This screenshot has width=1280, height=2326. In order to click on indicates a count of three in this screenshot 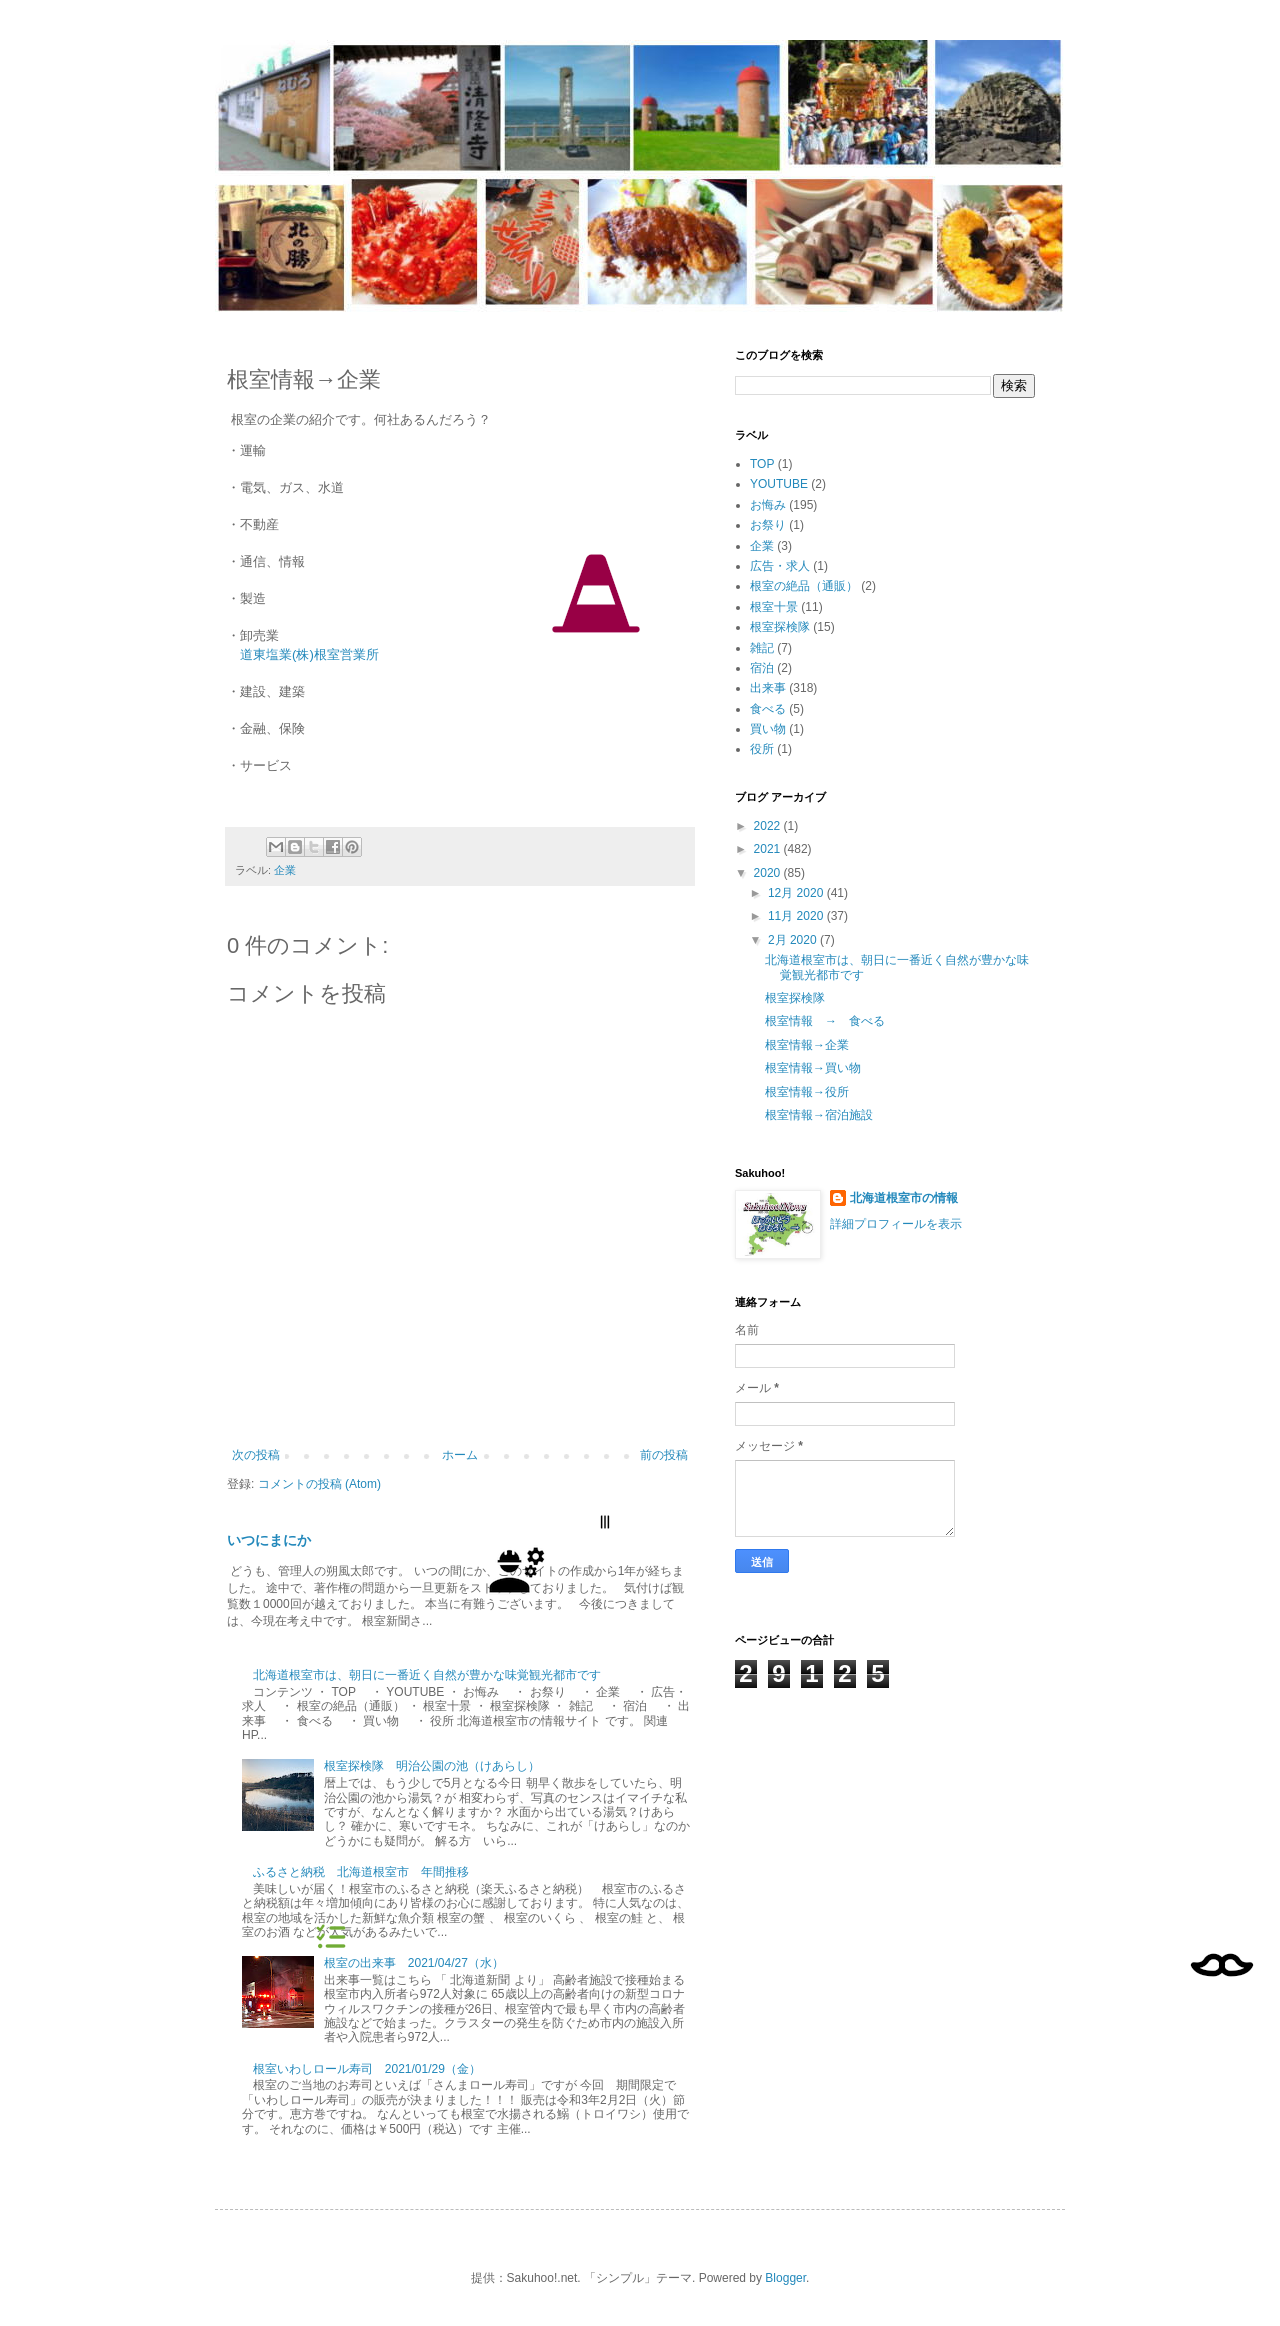, I will do `click(605, 1522)`.